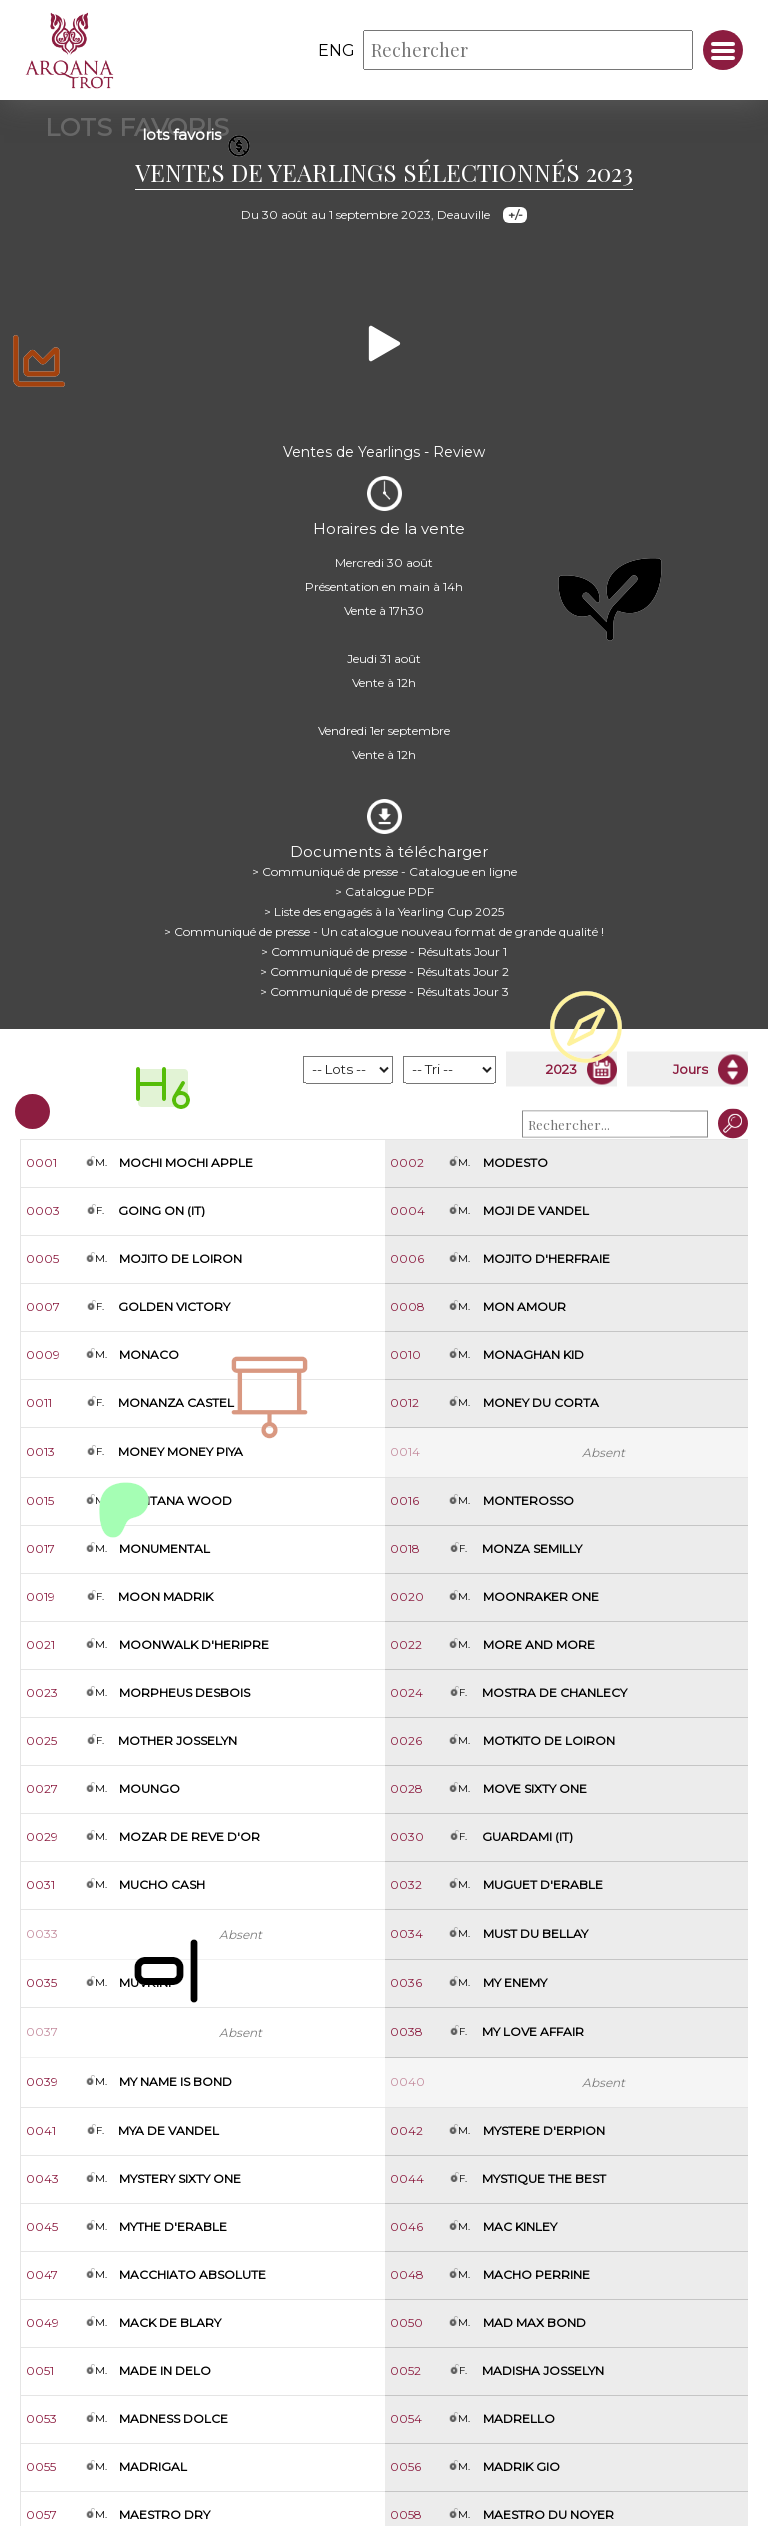 The width and height of the screenshot is (768, 2526). Describe the element at coordinates (166, 1971) in the screenshot. I see `align selected element to the right` at that location.